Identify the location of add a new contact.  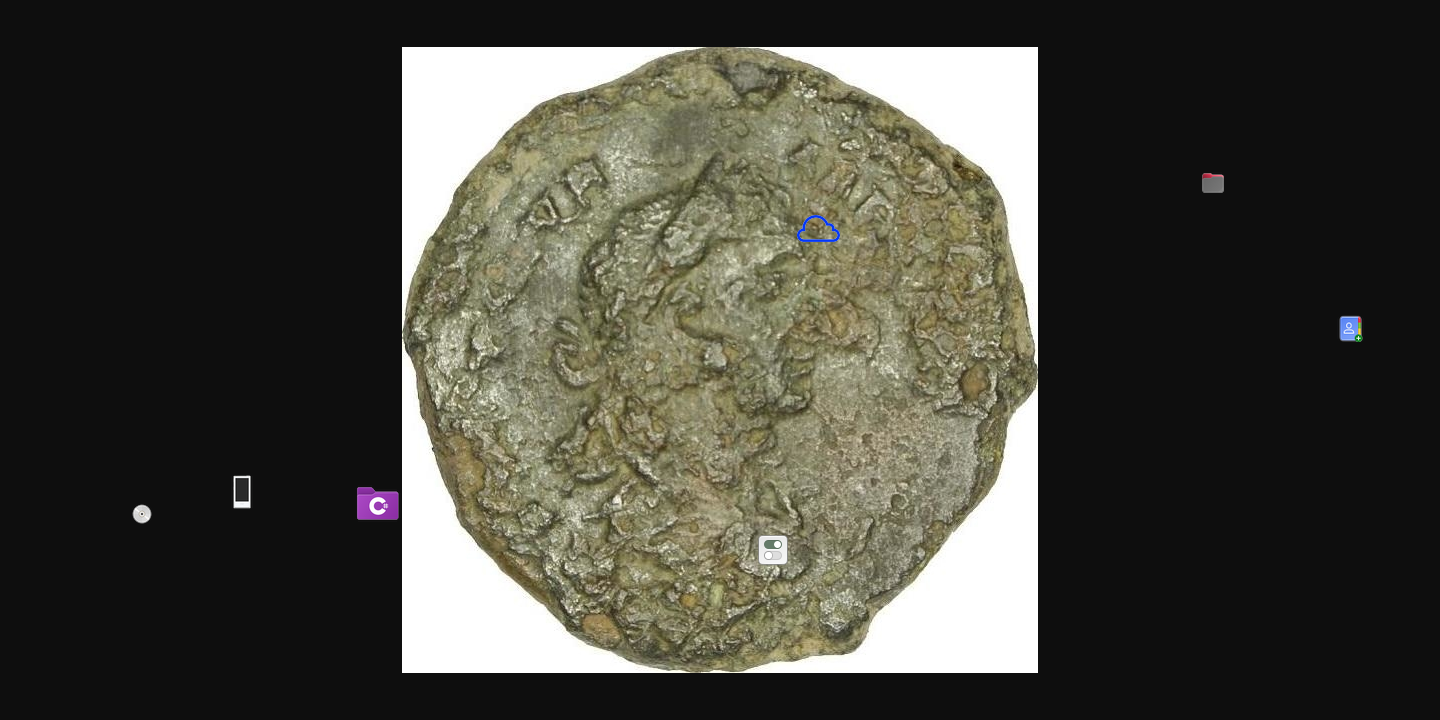
(1350, 328).